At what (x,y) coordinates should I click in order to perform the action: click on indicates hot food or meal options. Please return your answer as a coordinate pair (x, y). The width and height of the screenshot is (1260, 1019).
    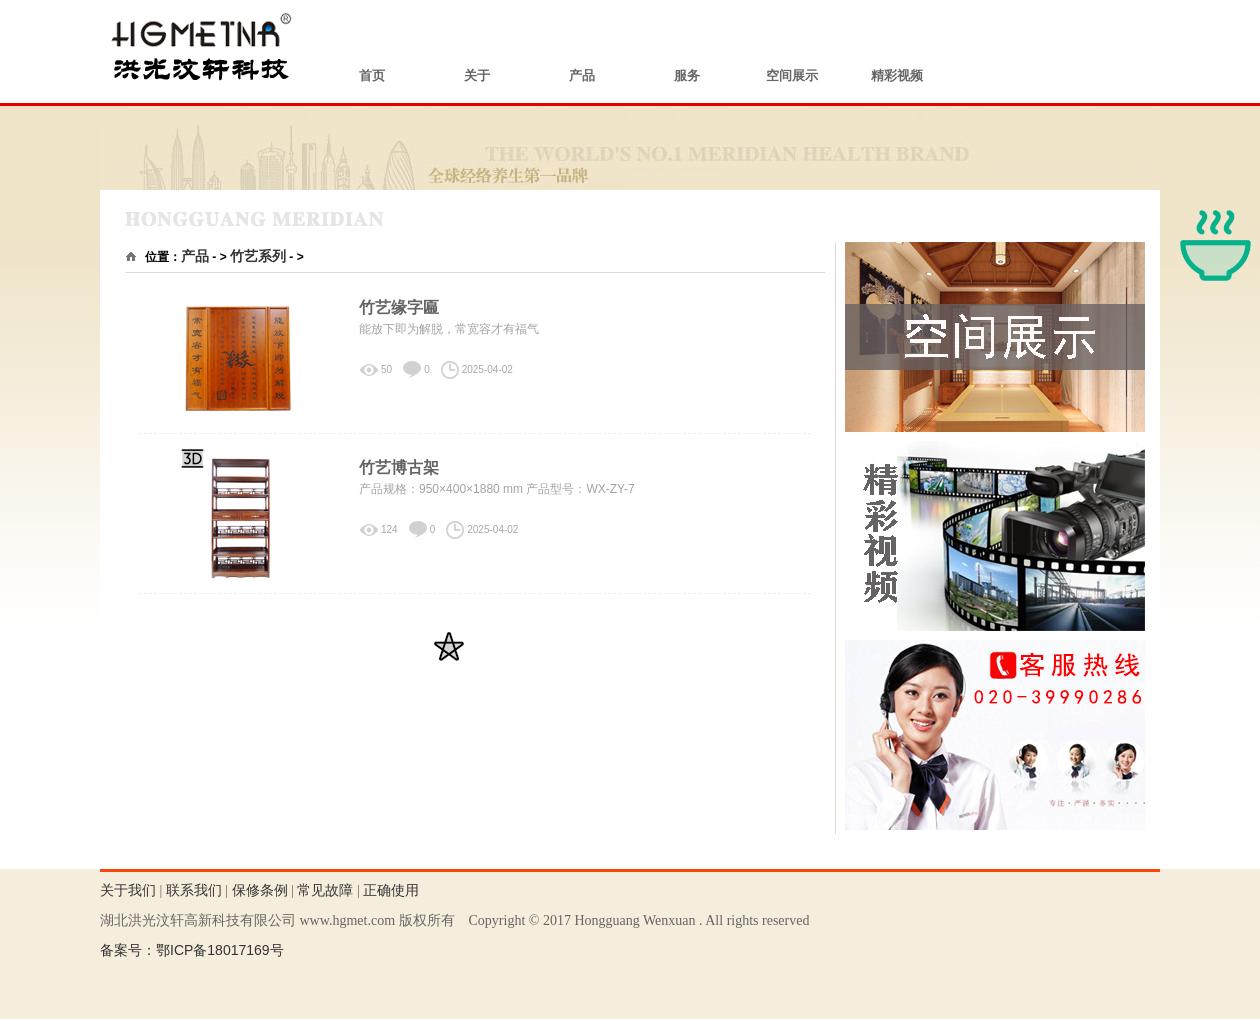
    Looking at the image, I should click on (1215, 245).